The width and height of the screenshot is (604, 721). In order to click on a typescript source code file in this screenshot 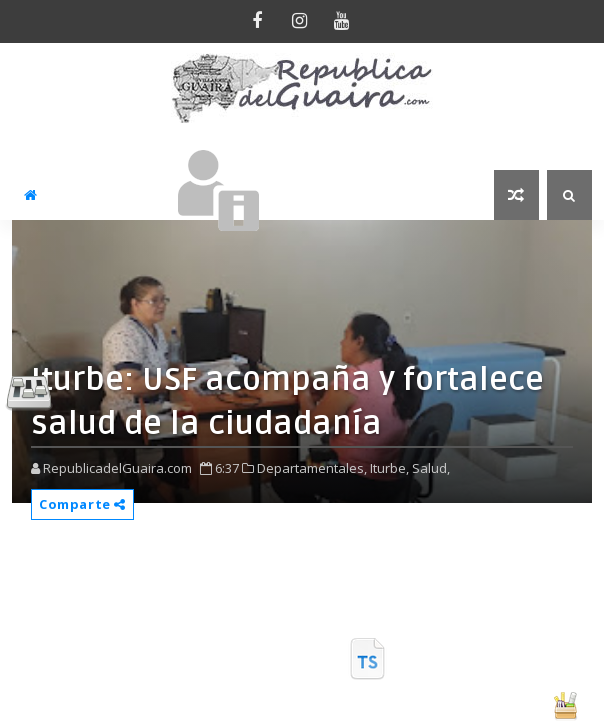, I will do `click(367, 658)`.